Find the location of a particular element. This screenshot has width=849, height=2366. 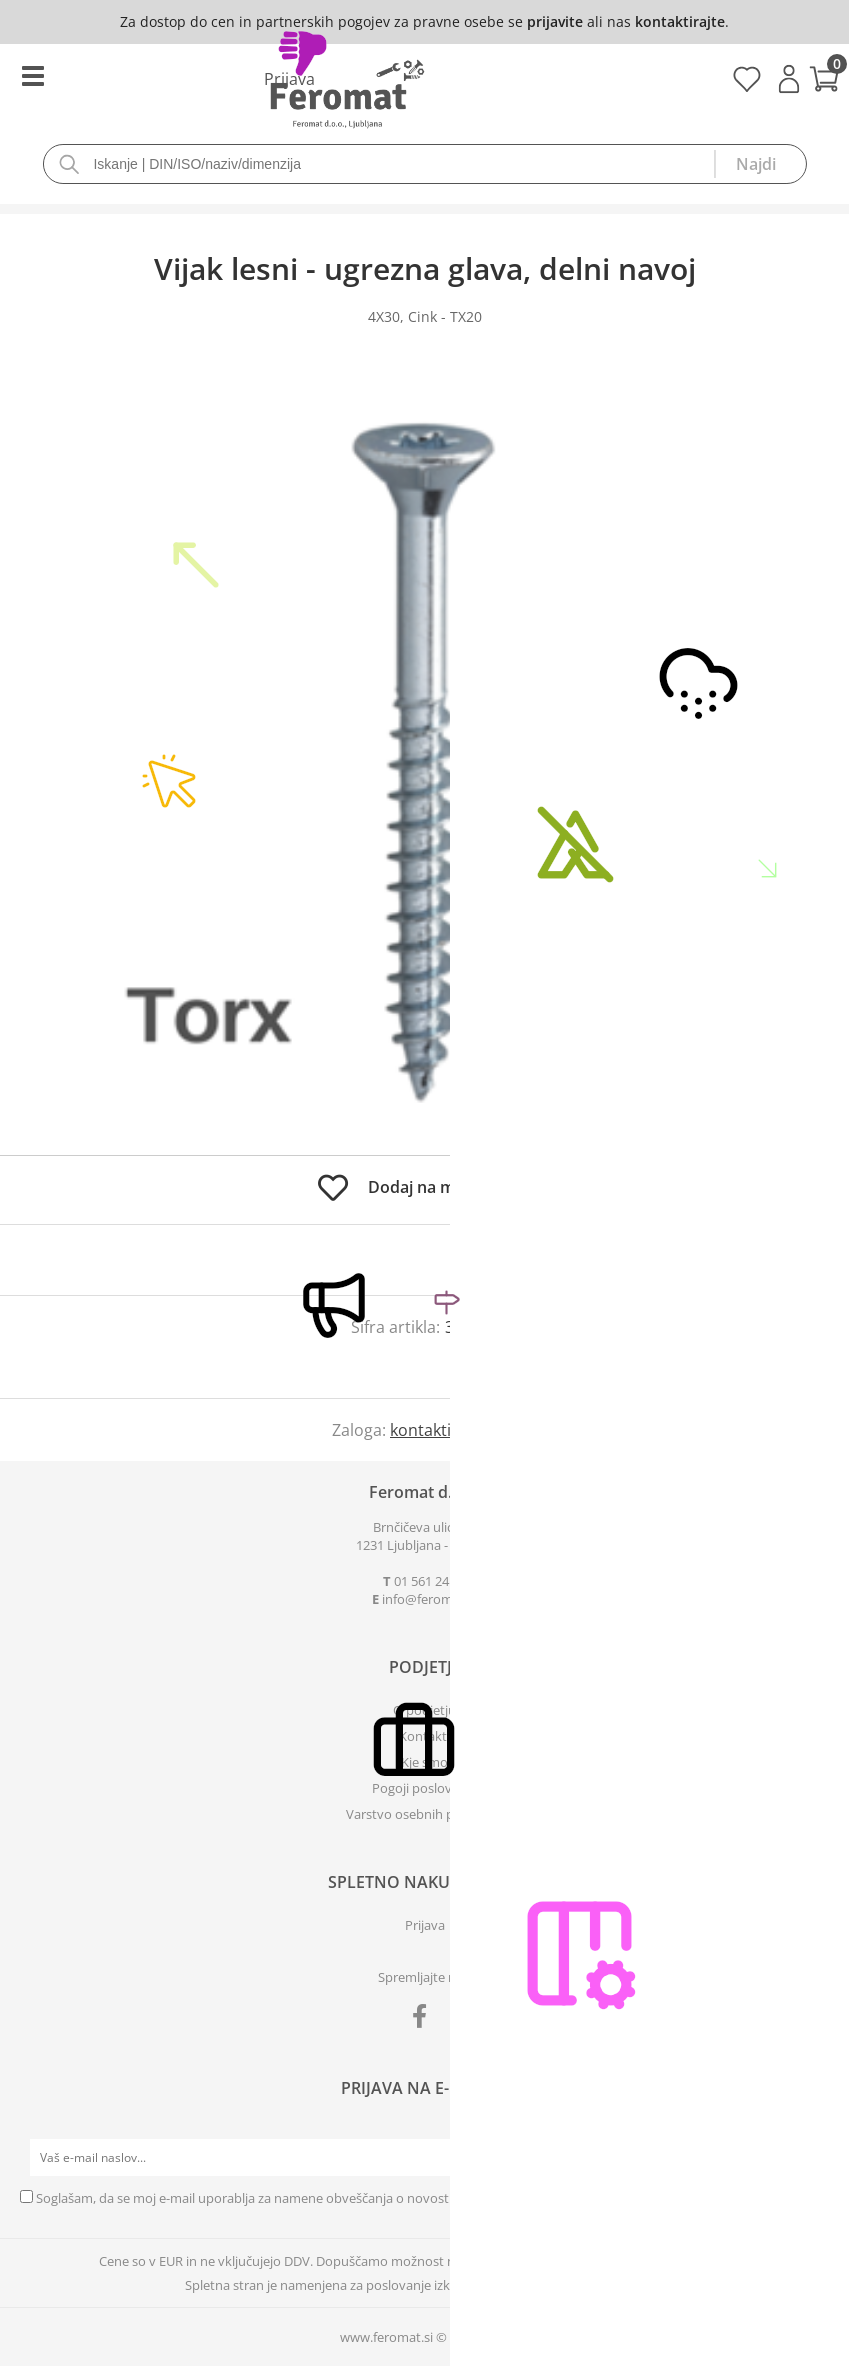

click or tap to interact is located at coordinates (172, 784).